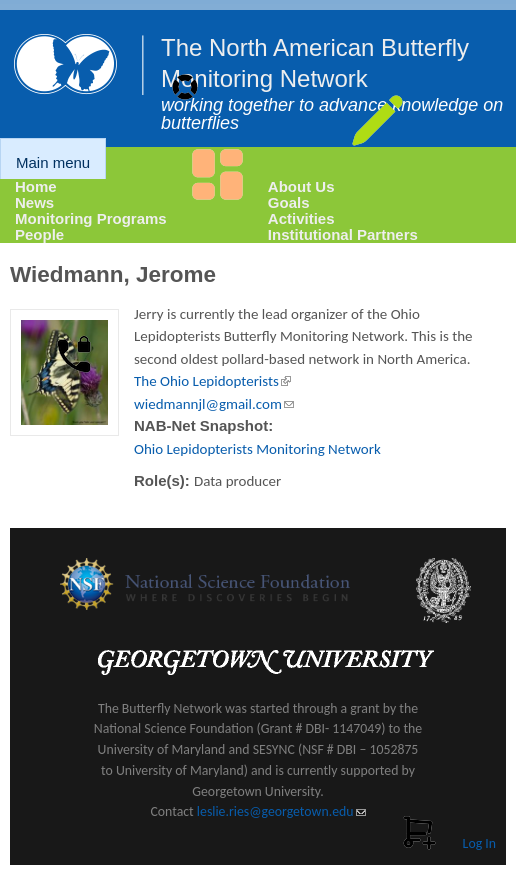 The width and height of the screenshot is (516, 886). I want to click on edit content or text, so click(377, 120).